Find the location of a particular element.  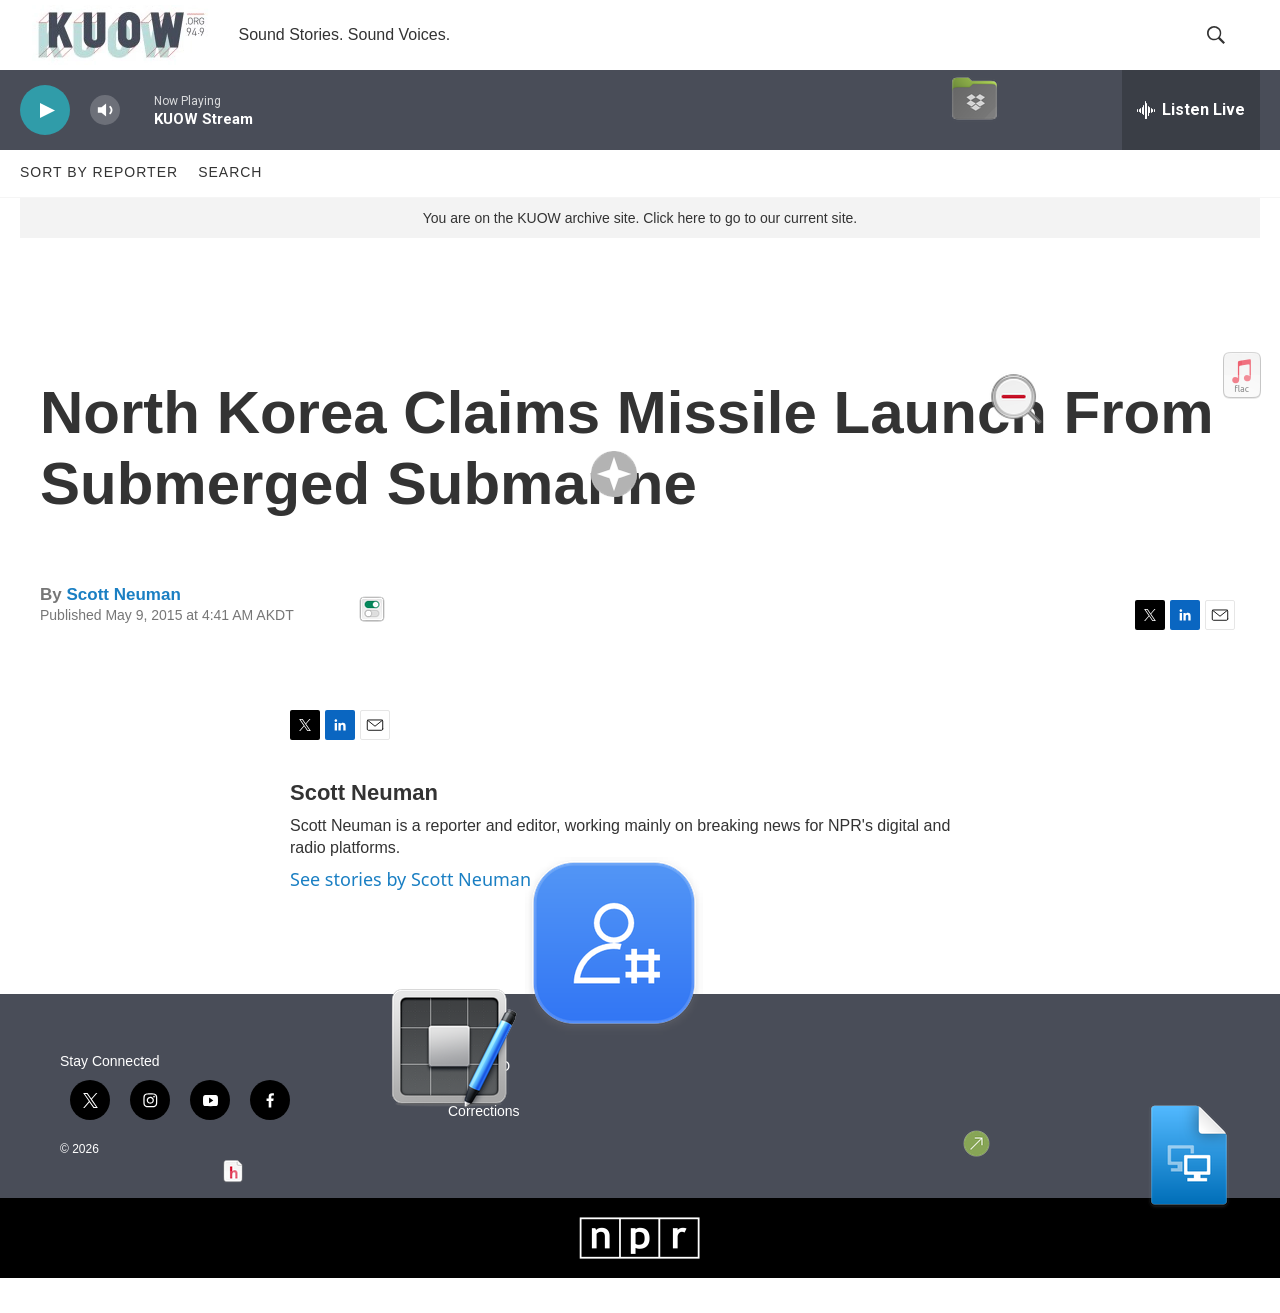

indicates a symbolic link or shortcut to another file is located at coordinates (976, 1143).